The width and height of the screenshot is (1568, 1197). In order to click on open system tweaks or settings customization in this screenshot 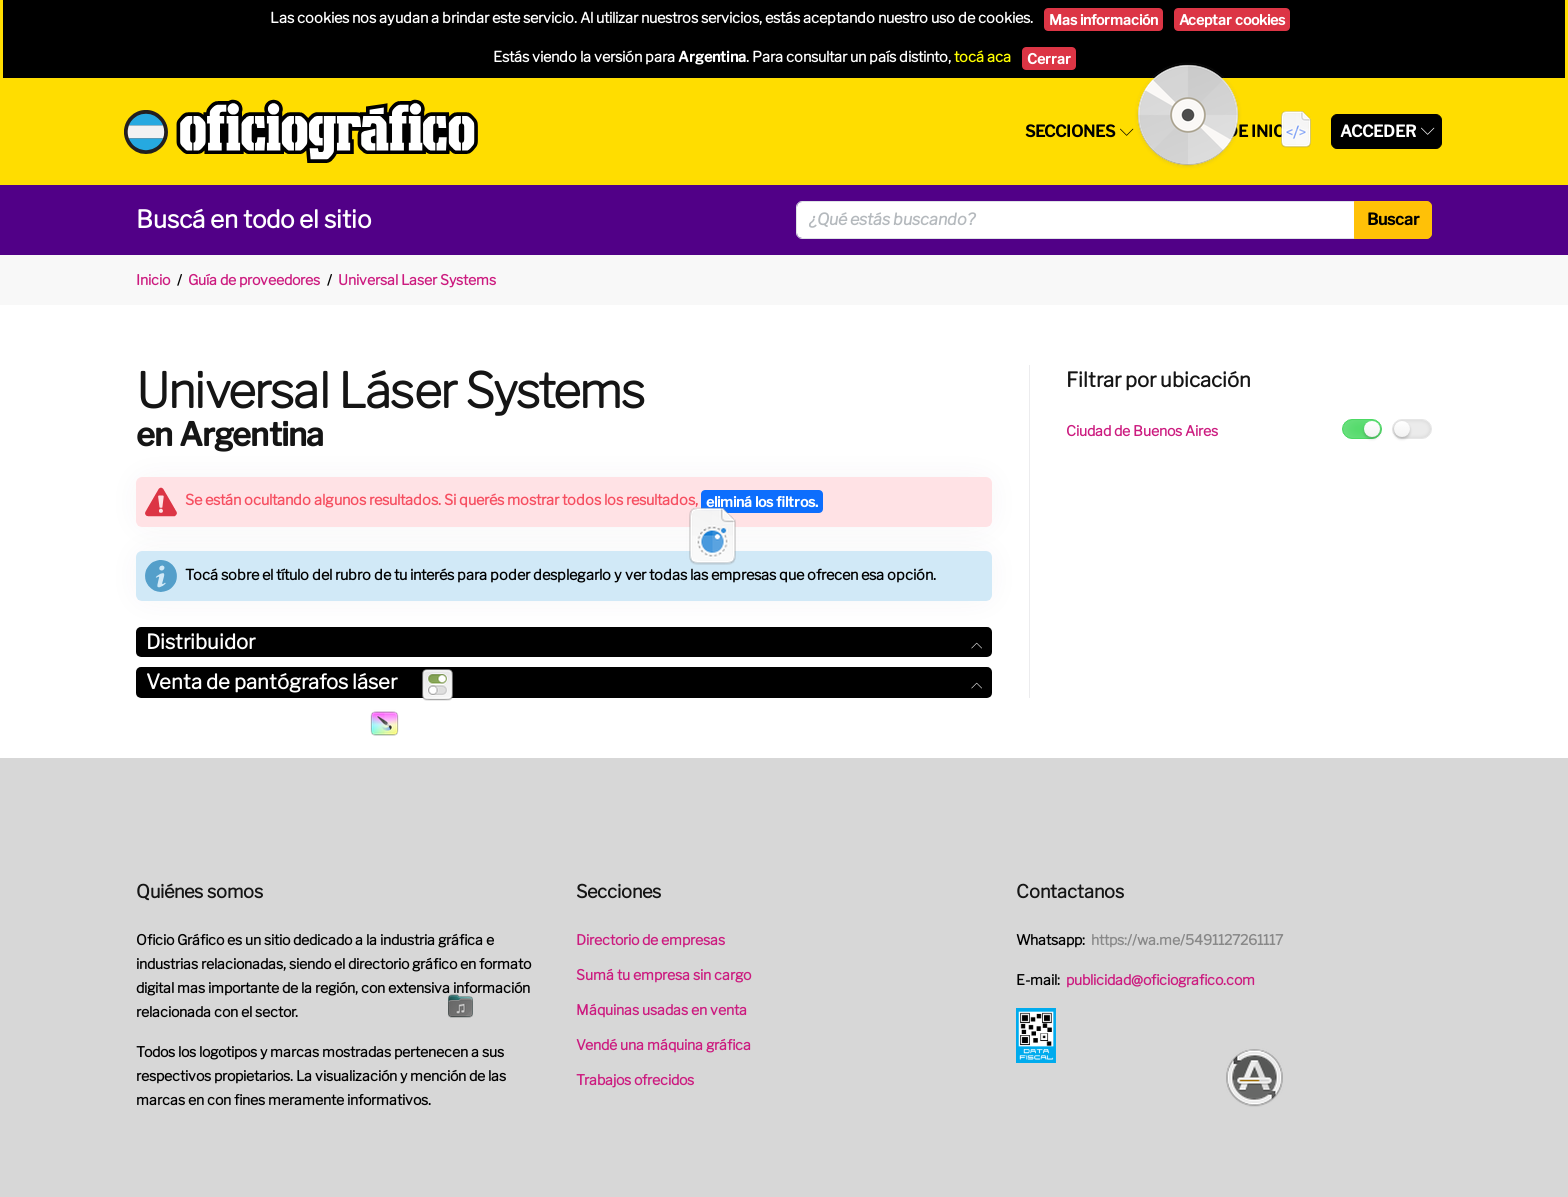, I will do `click(437, 684)`.